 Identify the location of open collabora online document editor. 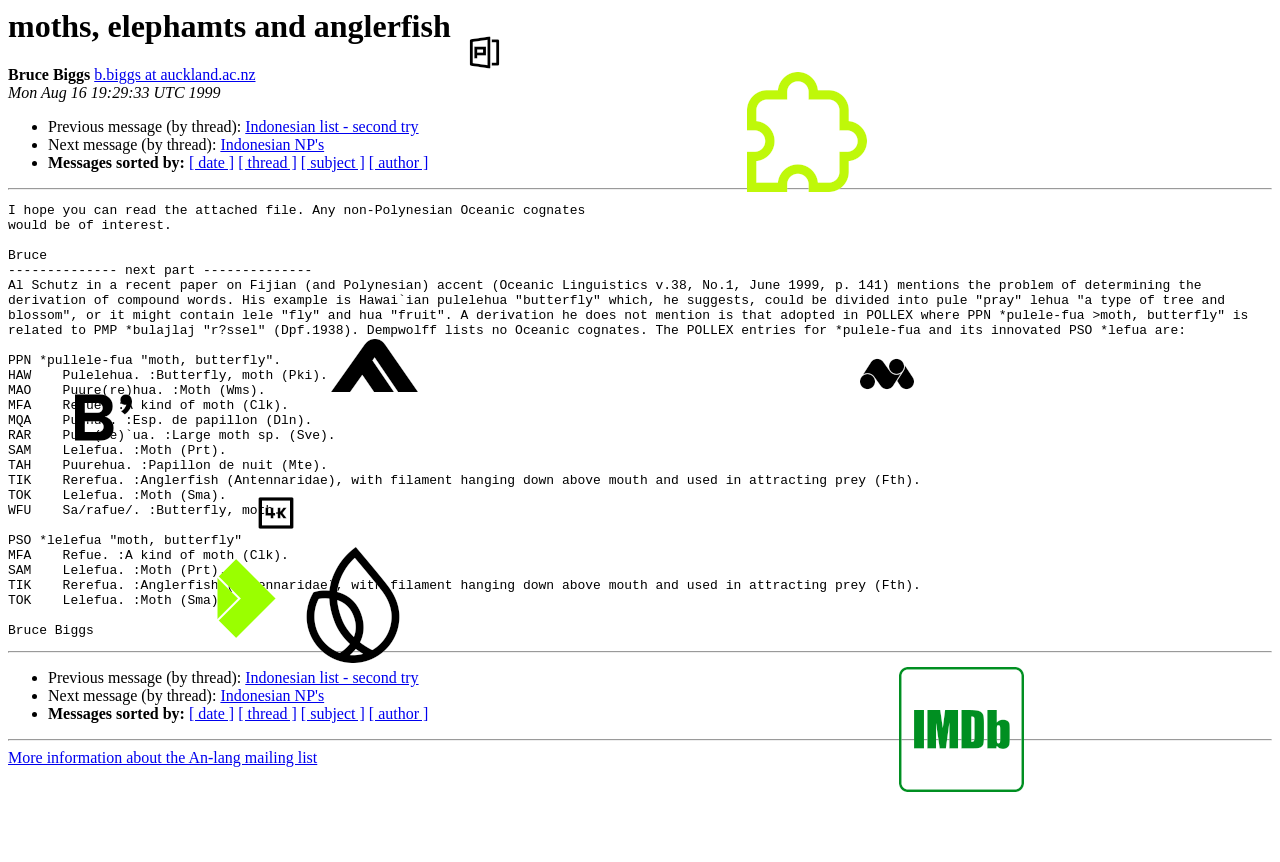
(246, 598).